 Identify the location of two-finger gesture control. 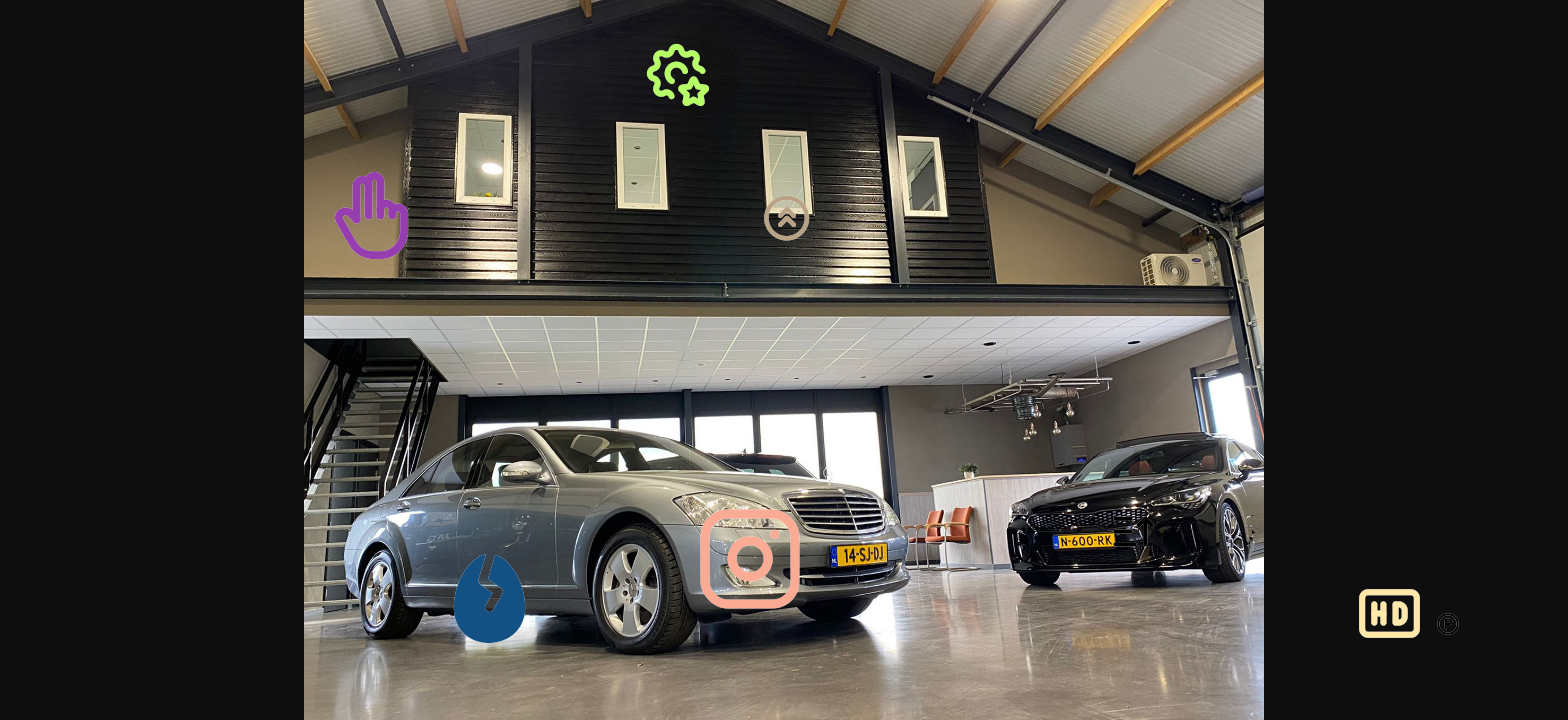
(372, 215).